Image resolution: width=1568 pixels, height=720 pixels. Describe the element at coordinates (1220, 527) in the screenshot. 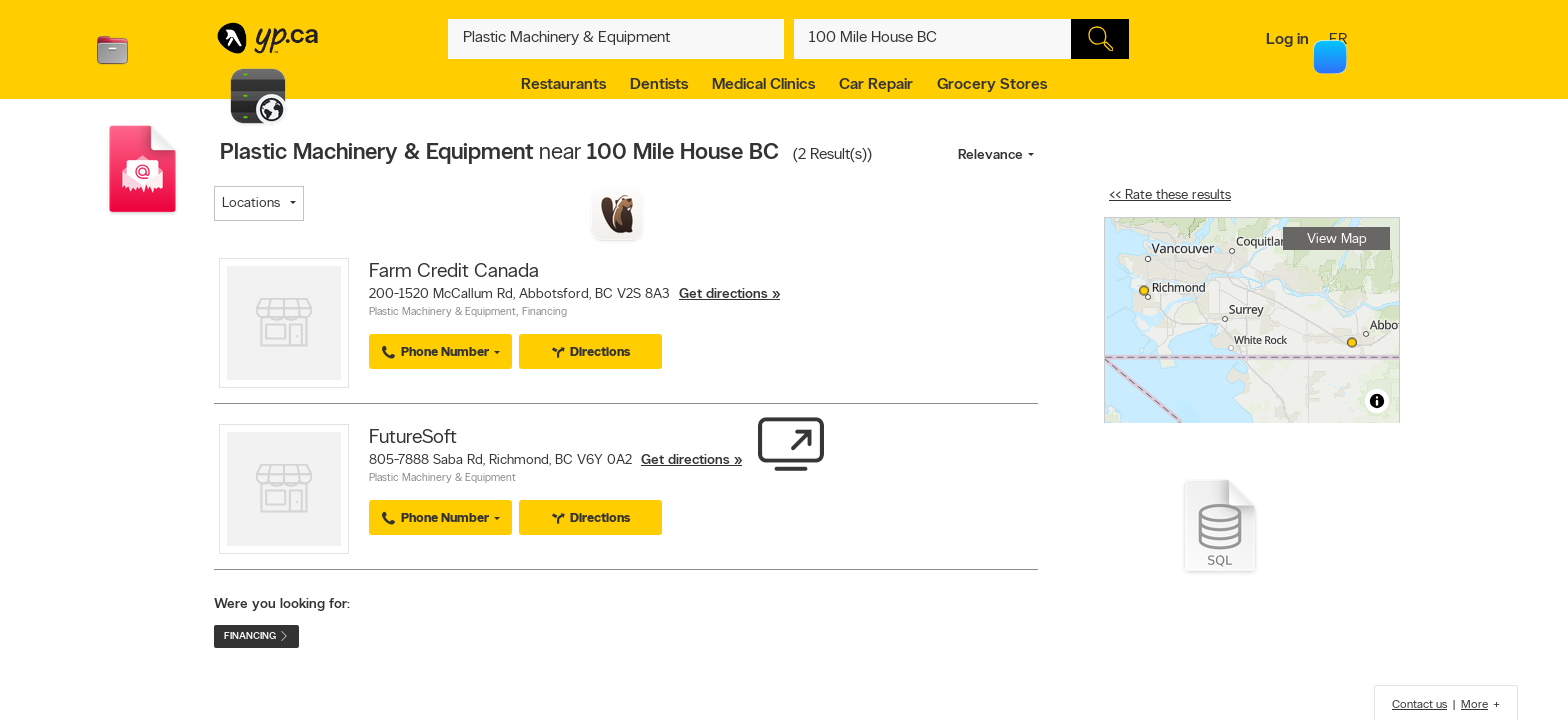

I see `an SQL database file` at that location.